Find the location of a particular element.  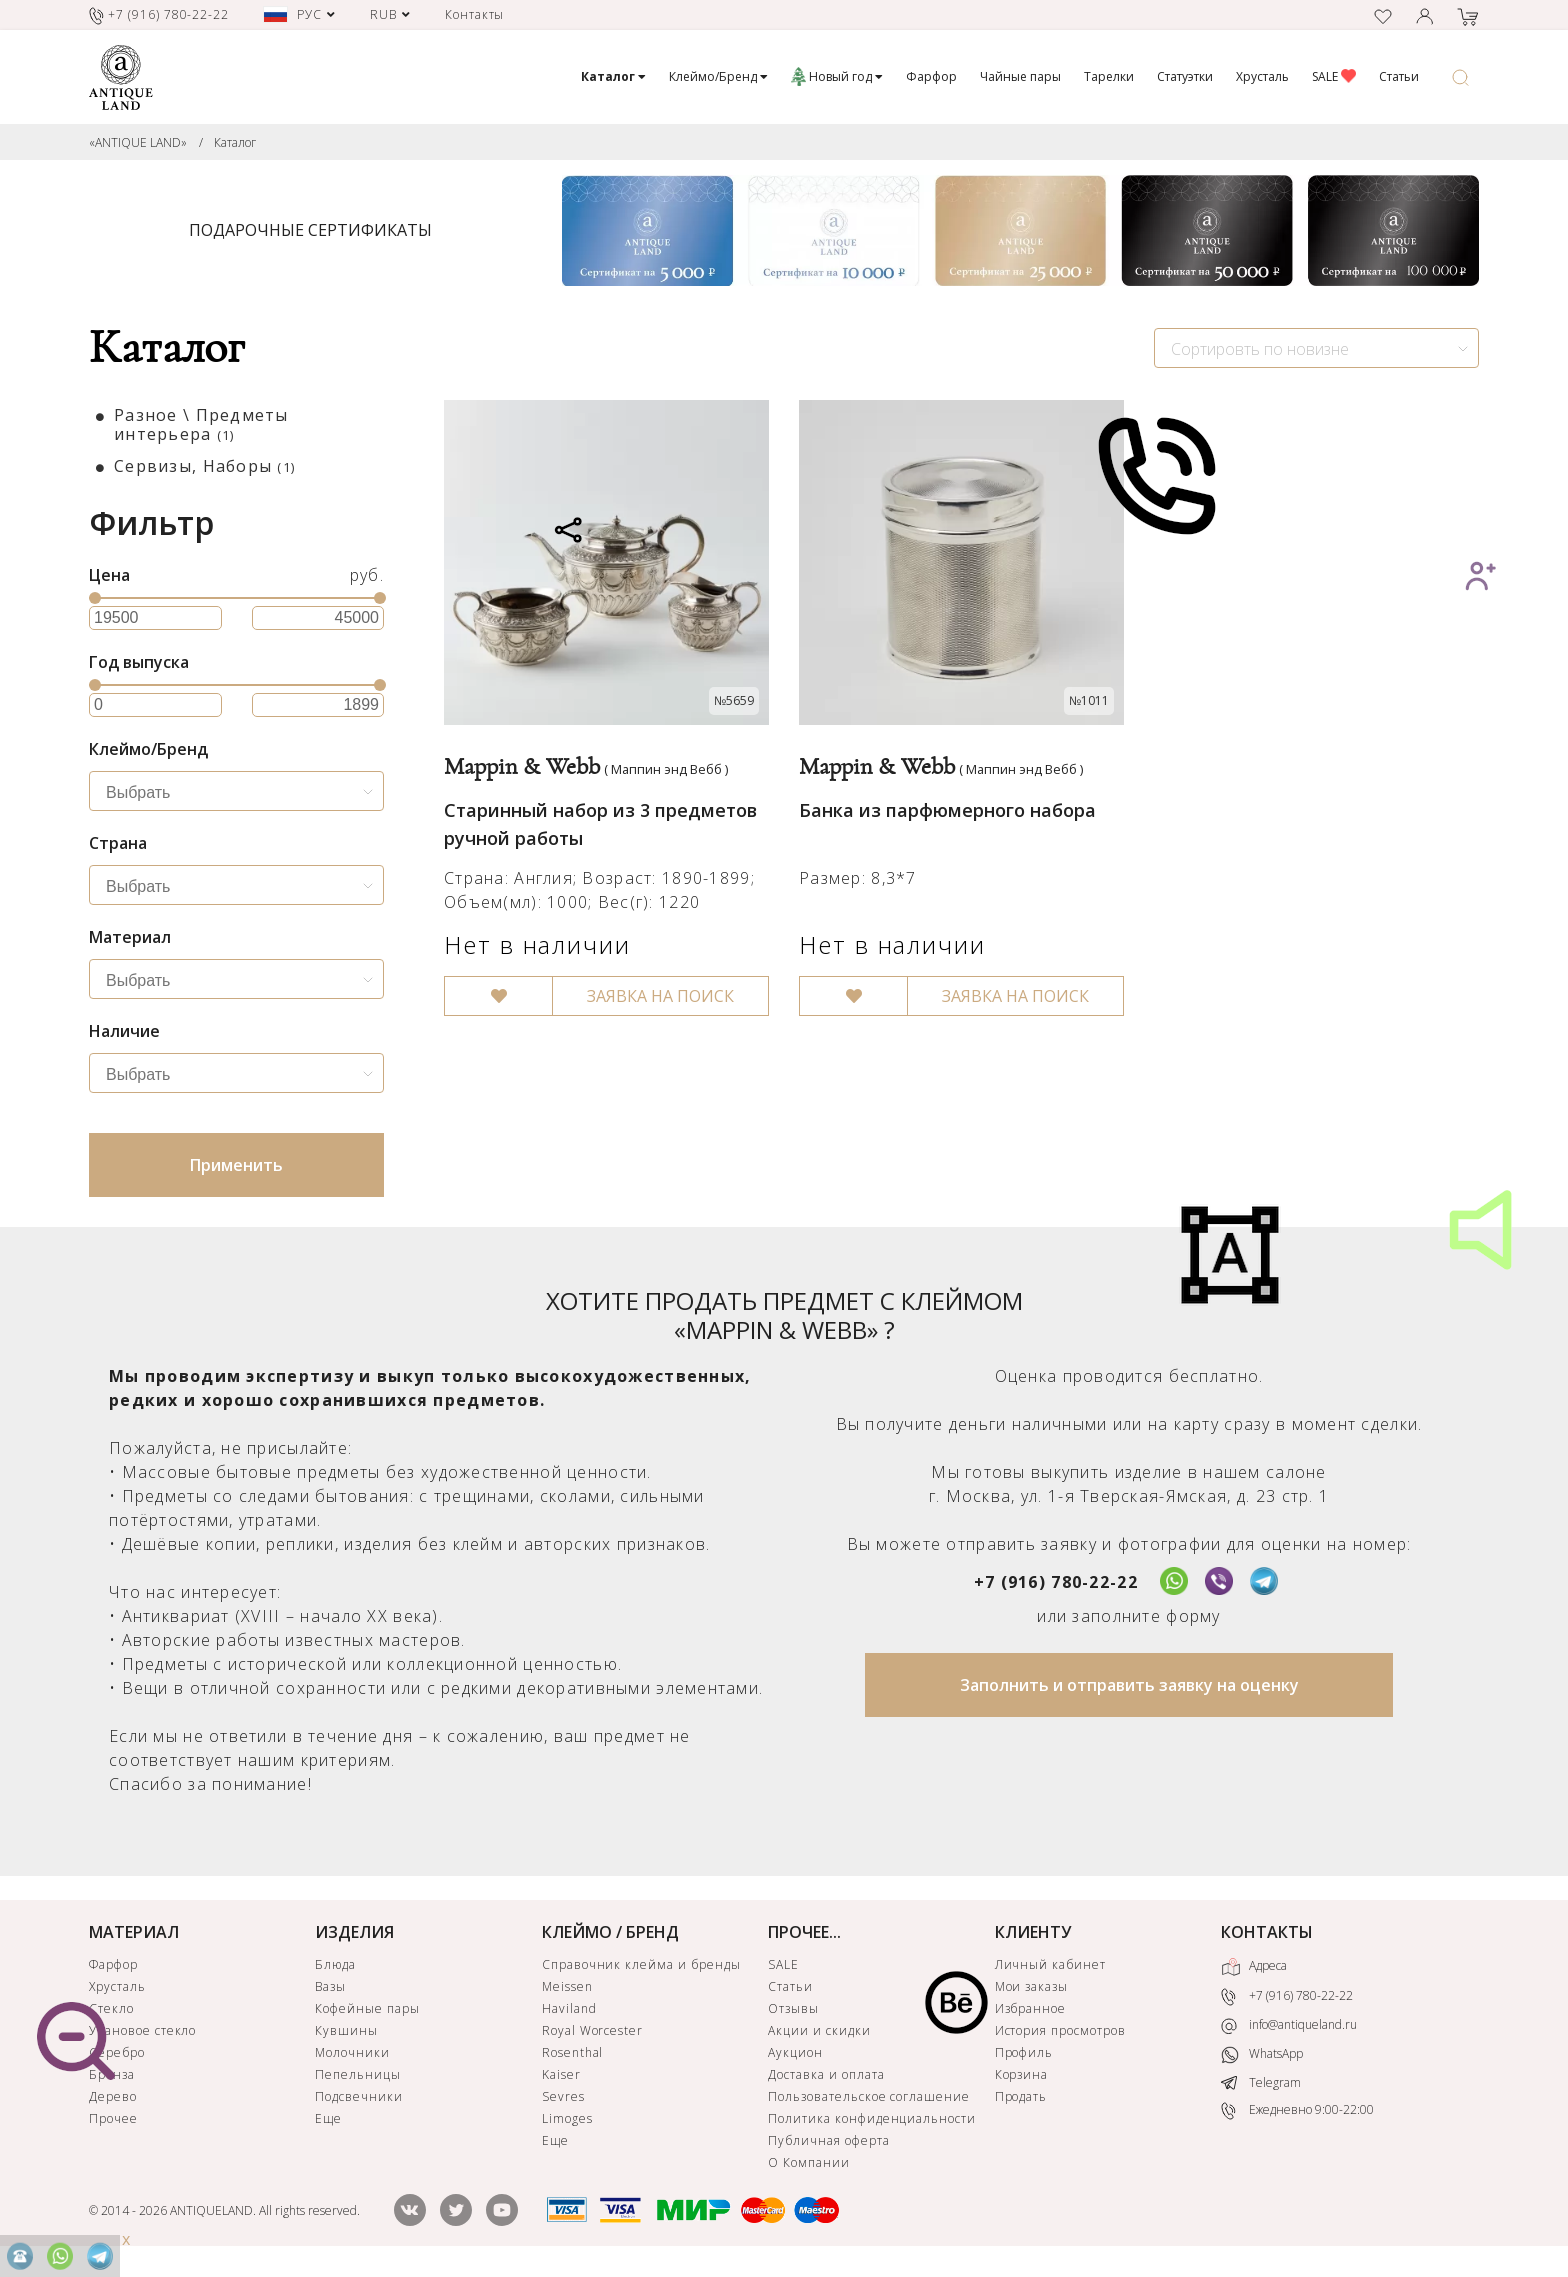

mute or unmute audio is located at coordinates (1485, 1230).